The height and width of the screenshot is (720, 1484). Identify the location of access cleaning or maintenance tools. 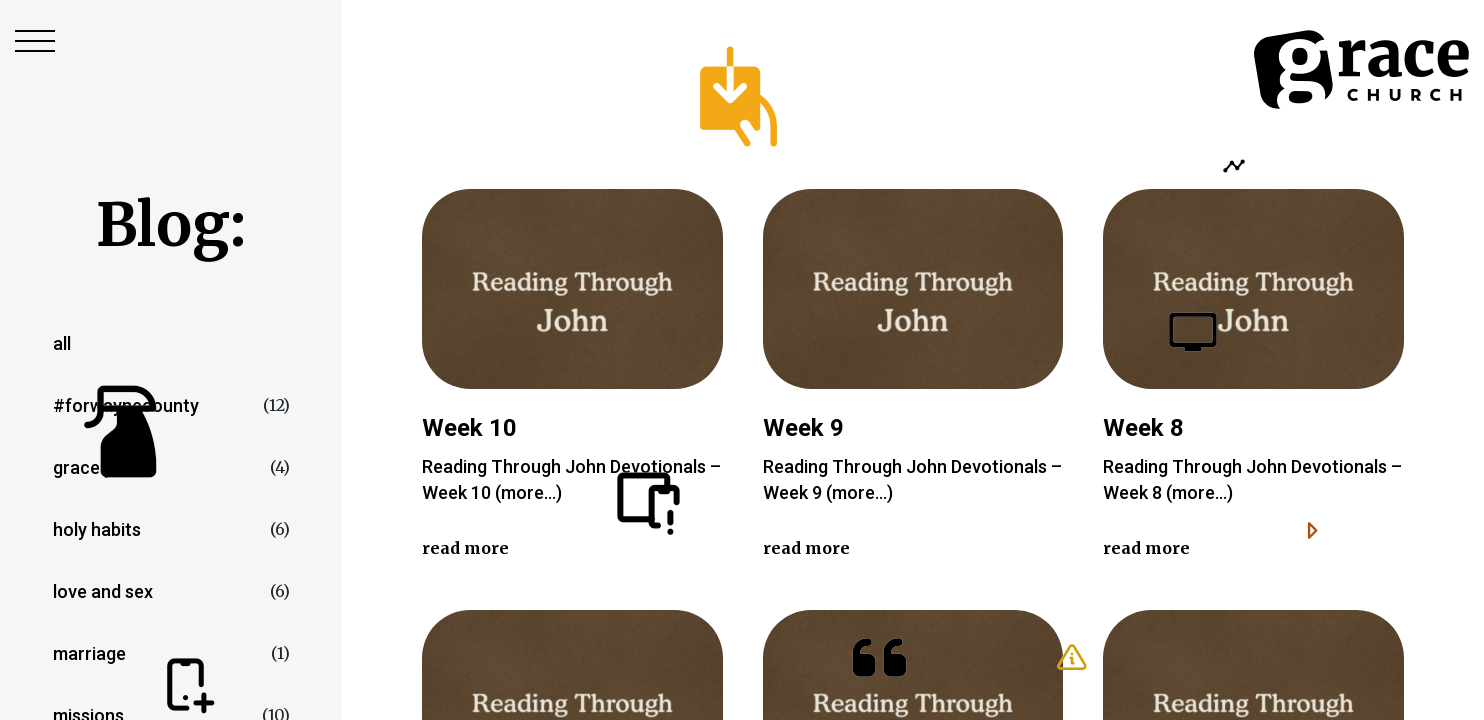
(123, 431).